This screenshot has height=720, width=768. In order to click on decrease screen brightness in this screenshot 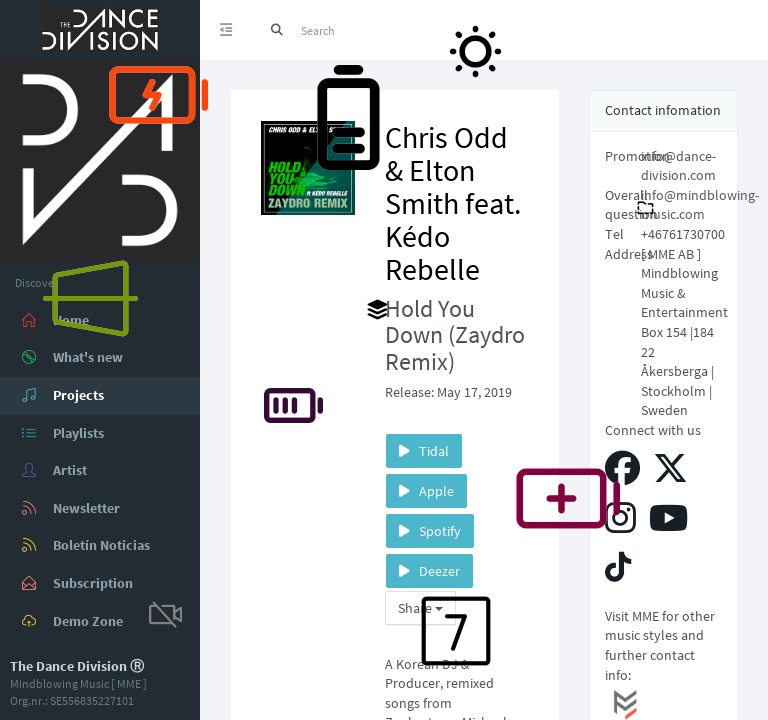, I will do `click(475, 51)`.